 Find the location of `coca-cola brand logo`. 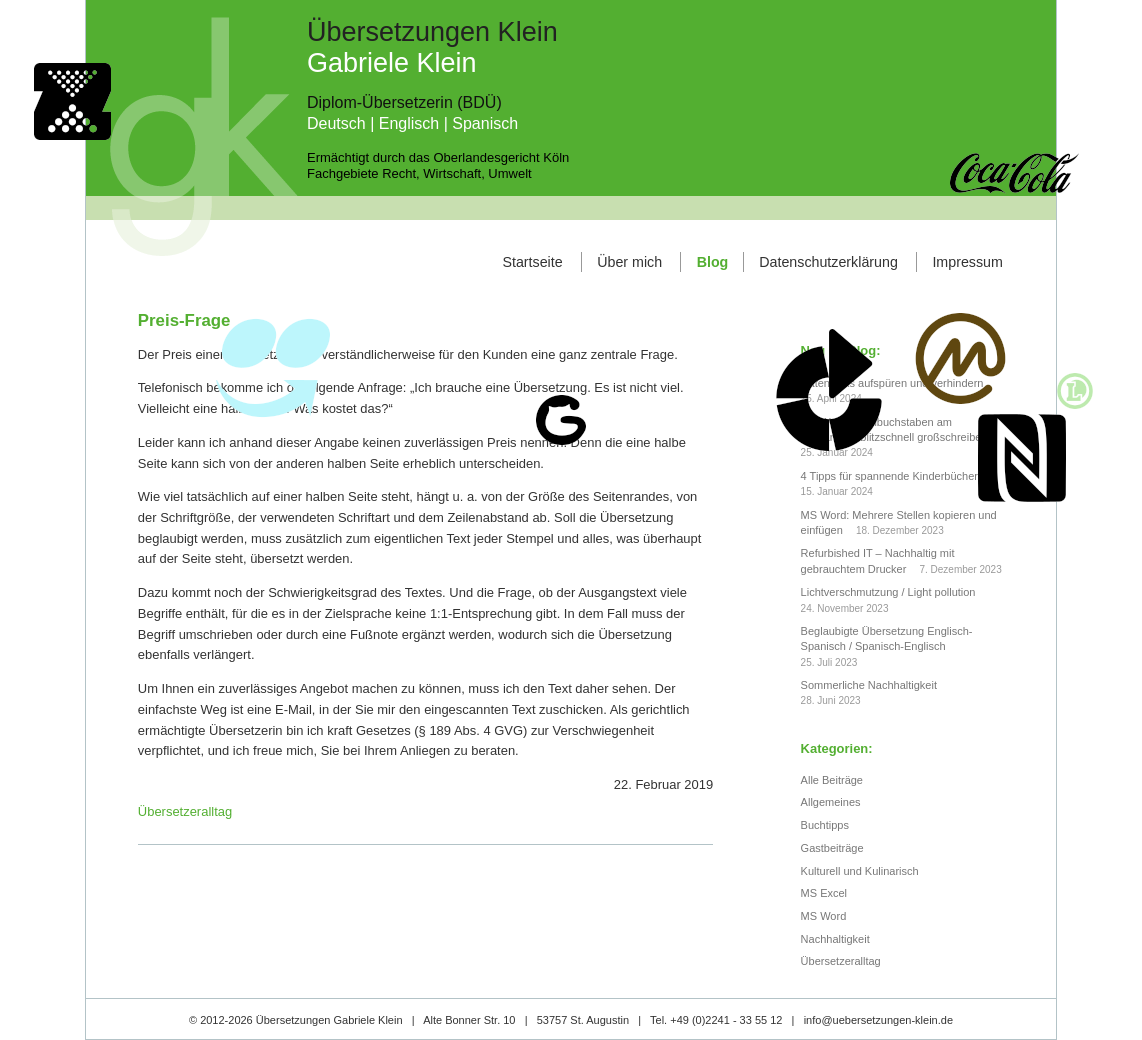

coca-cola brand logo is located at coordinates (1014, 173).